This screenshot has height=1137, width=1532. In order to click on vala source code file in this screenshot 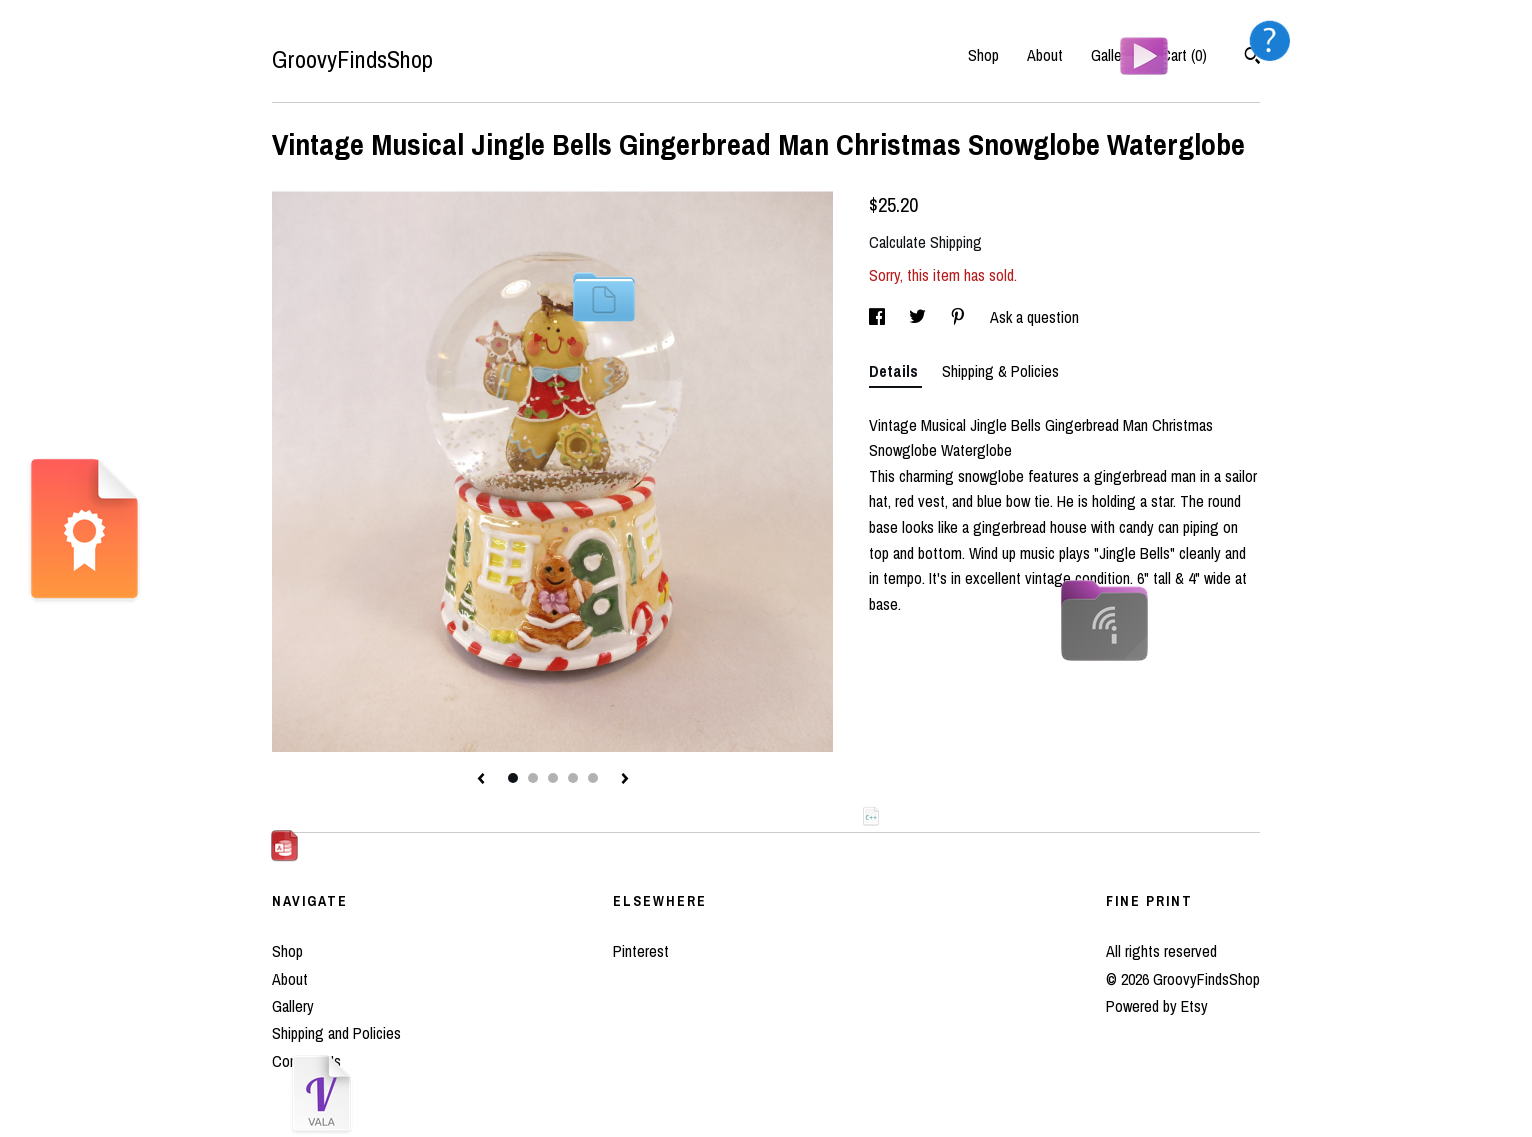, I will do `click(321, 1094)`.